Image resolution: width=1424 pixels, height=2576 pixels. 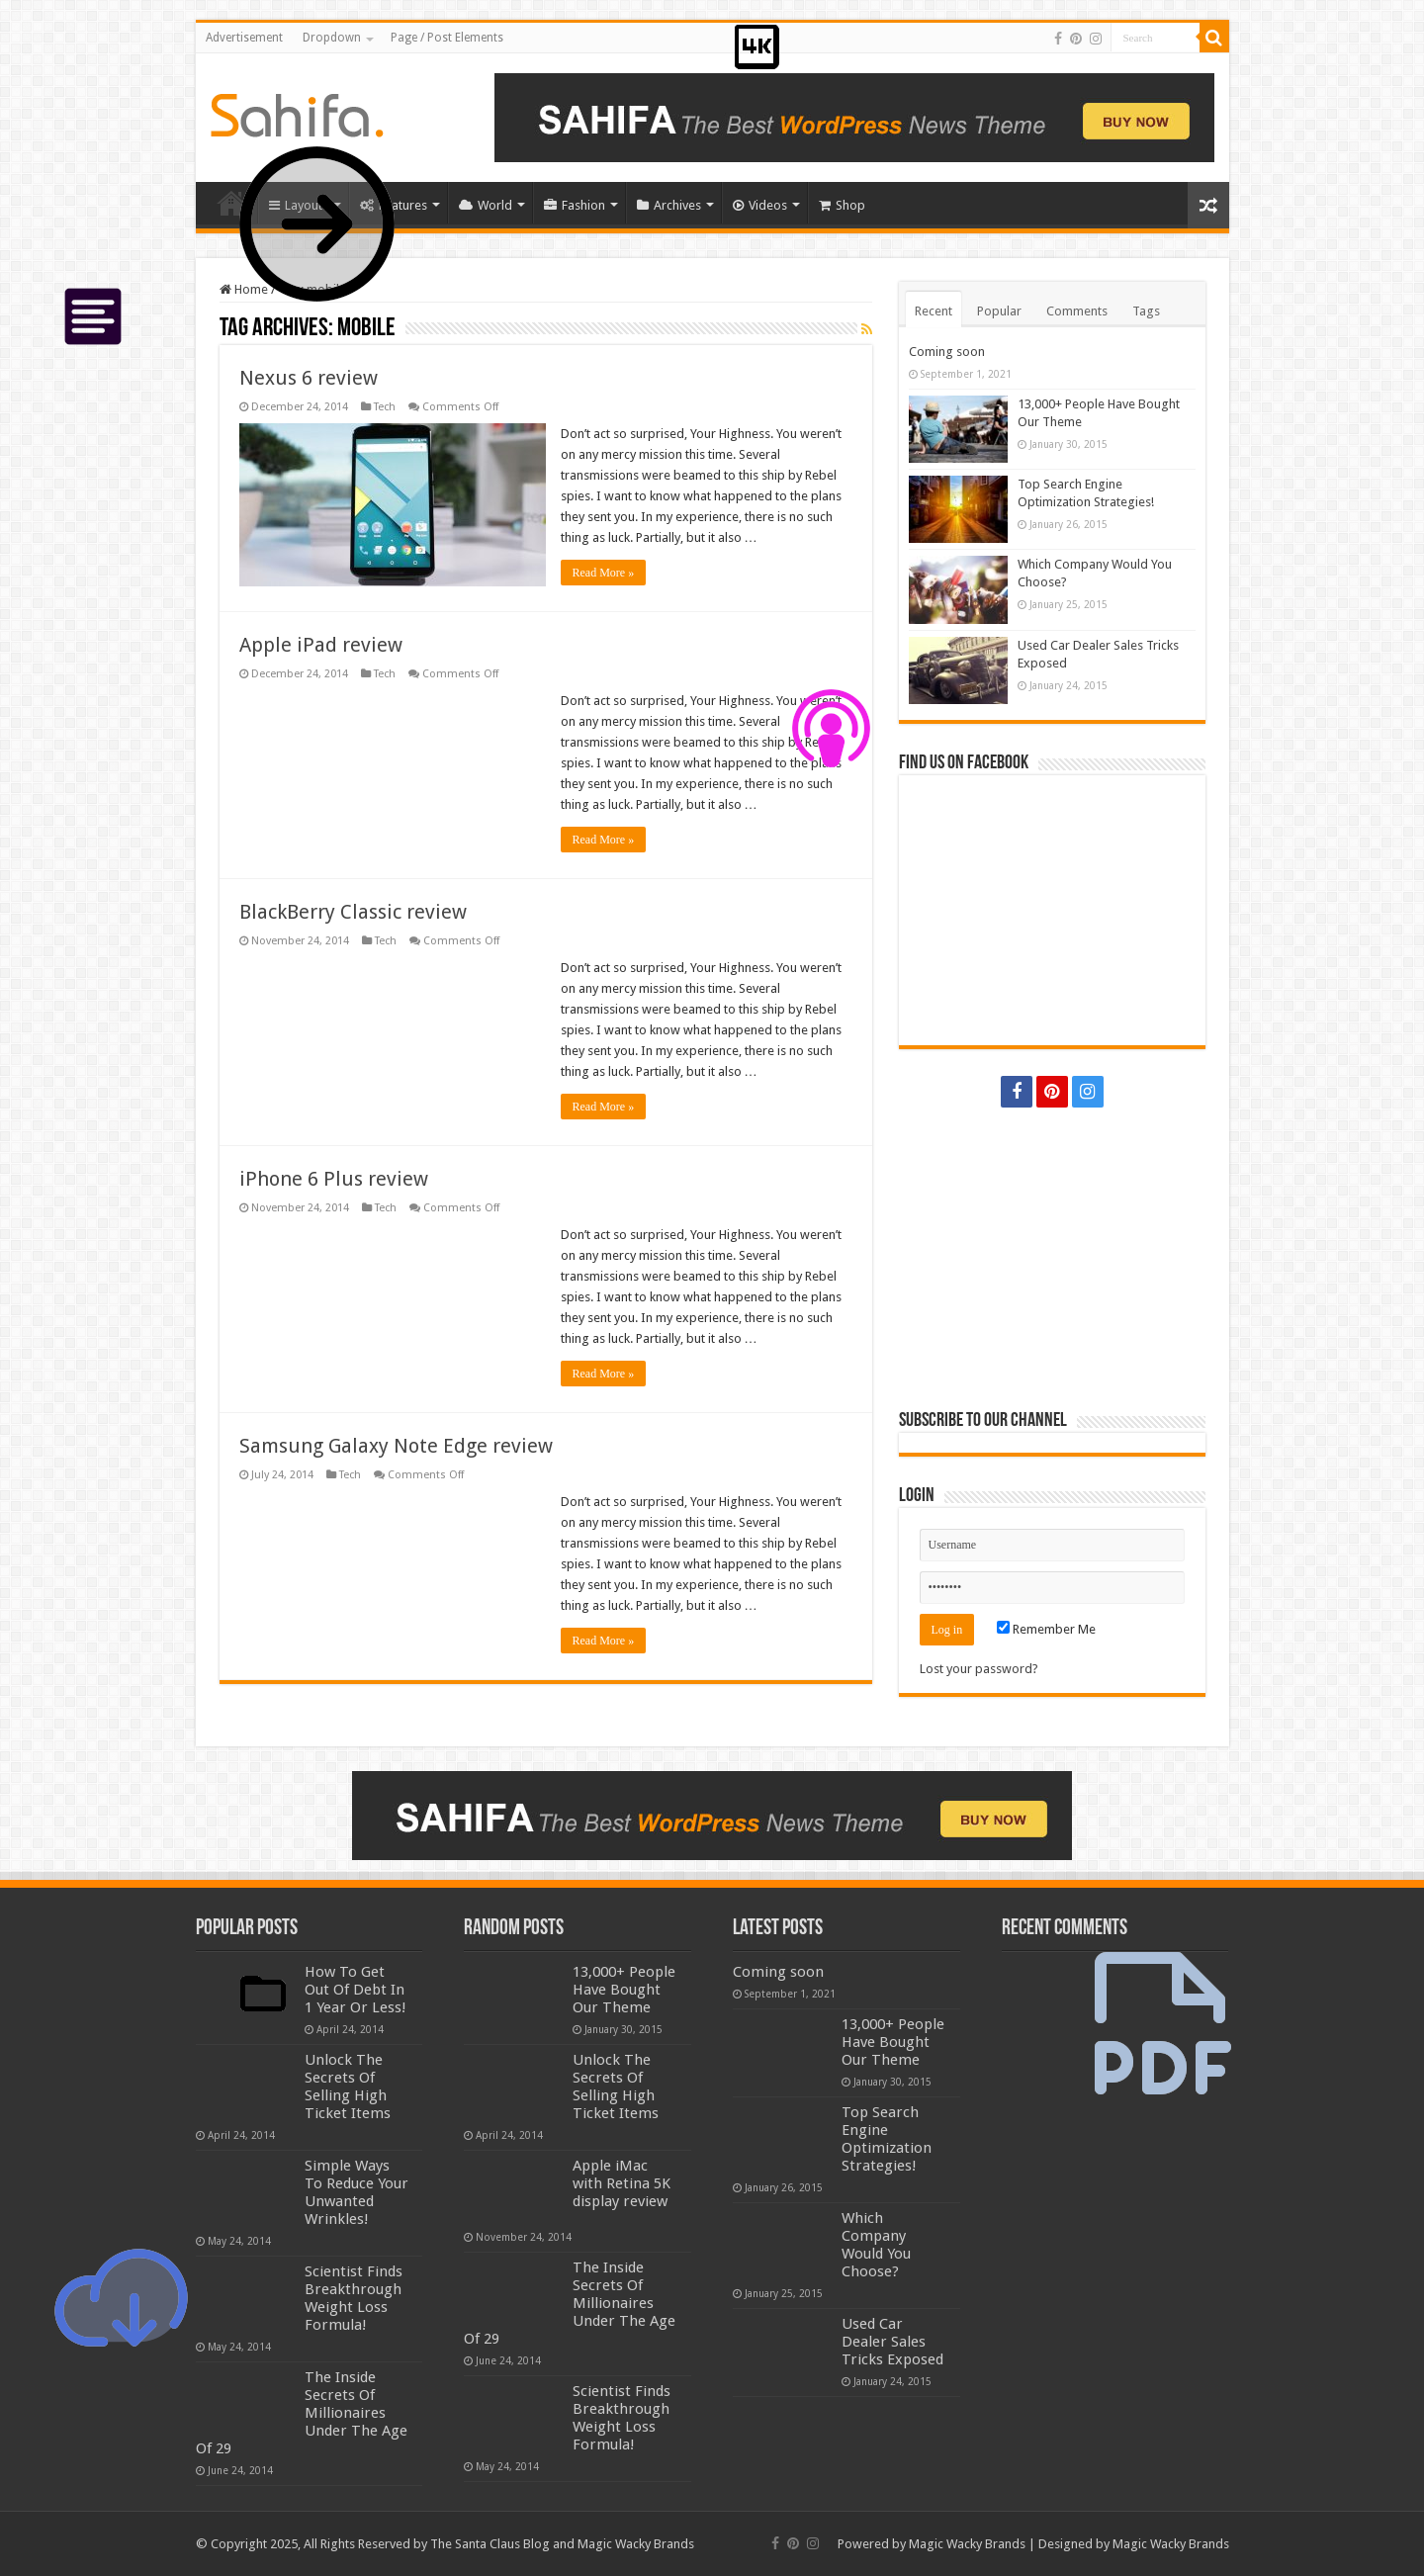 What do you see at coordinates (93, 316) in the screenshot?
I see `align text to the left` at bounding box center [93, 316].